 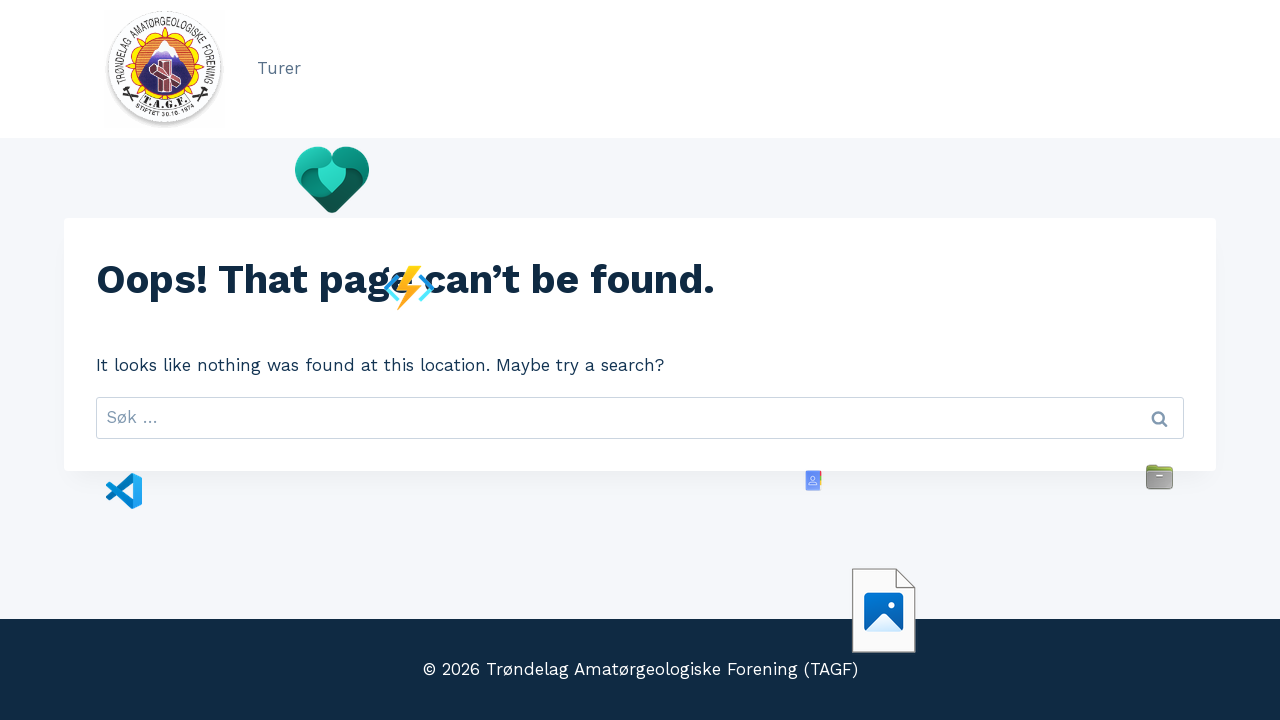 I want to click on open the microsoft family safety app, so click(x=332, y=179).